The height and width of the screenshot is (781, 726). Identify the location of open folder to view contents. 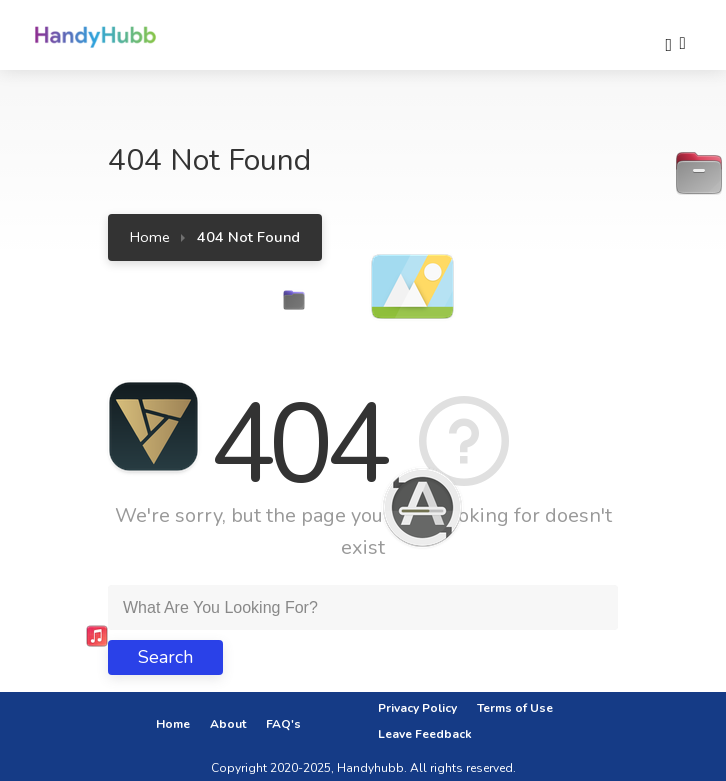
(294, 300).